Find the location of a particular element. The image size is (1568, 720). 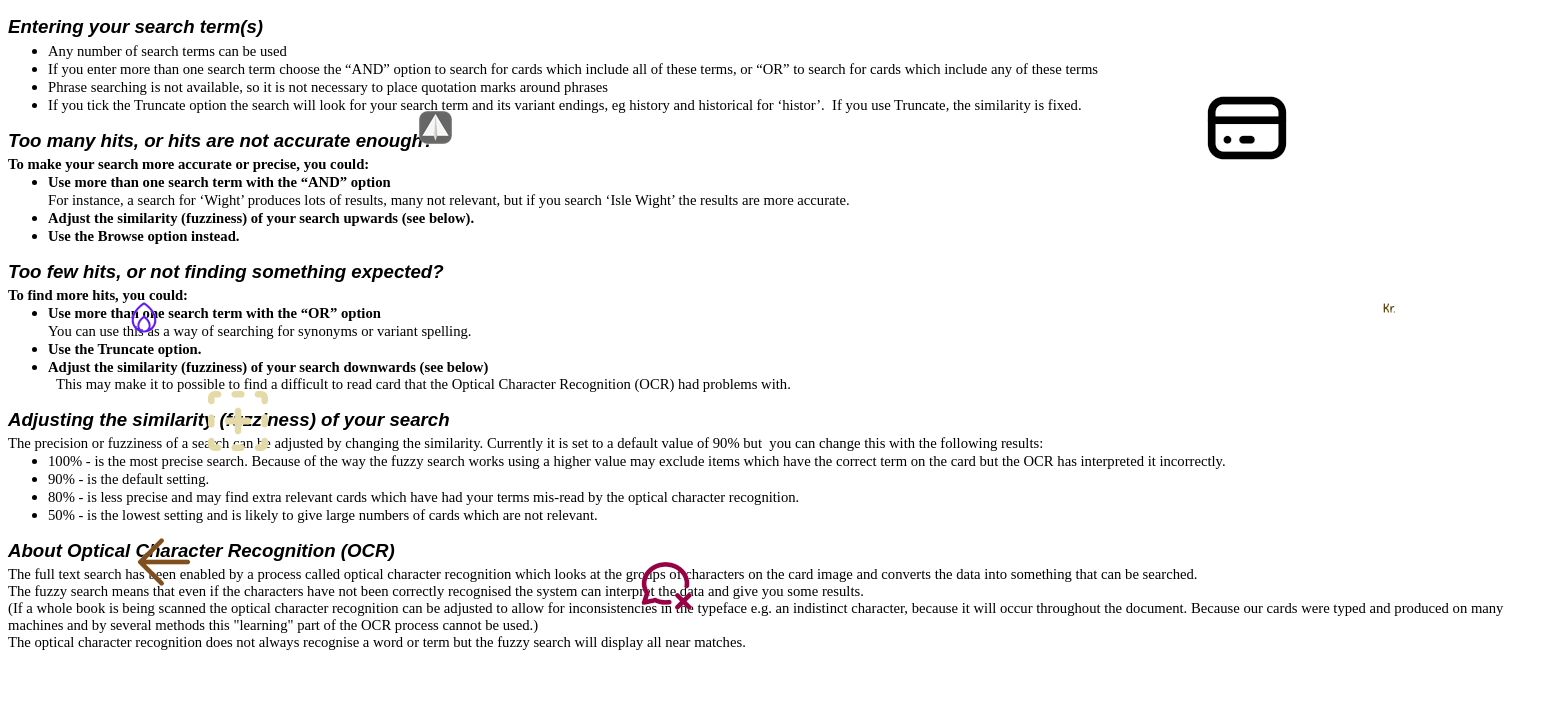

manage payment methods is located at coordinates (1247, 128).